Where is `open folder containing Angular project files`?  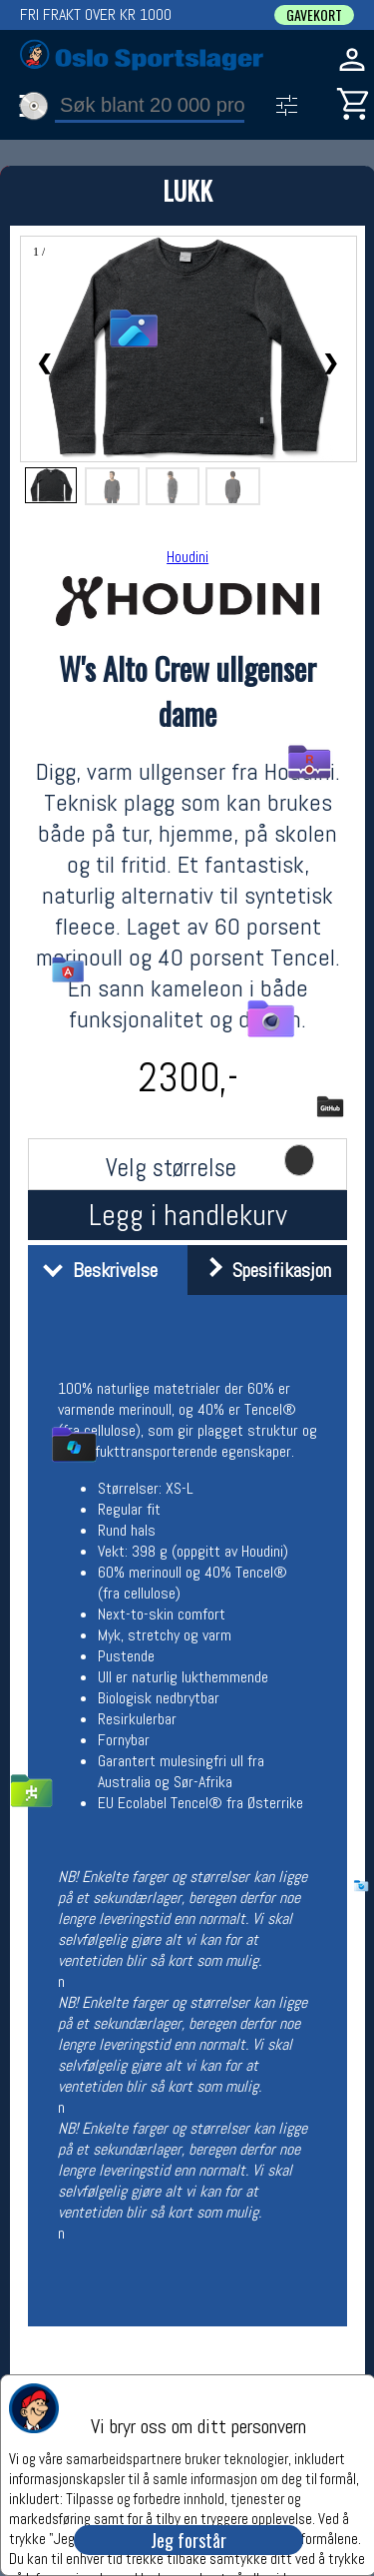
open folder containing Angular project files is located at coordinates (68, 970).